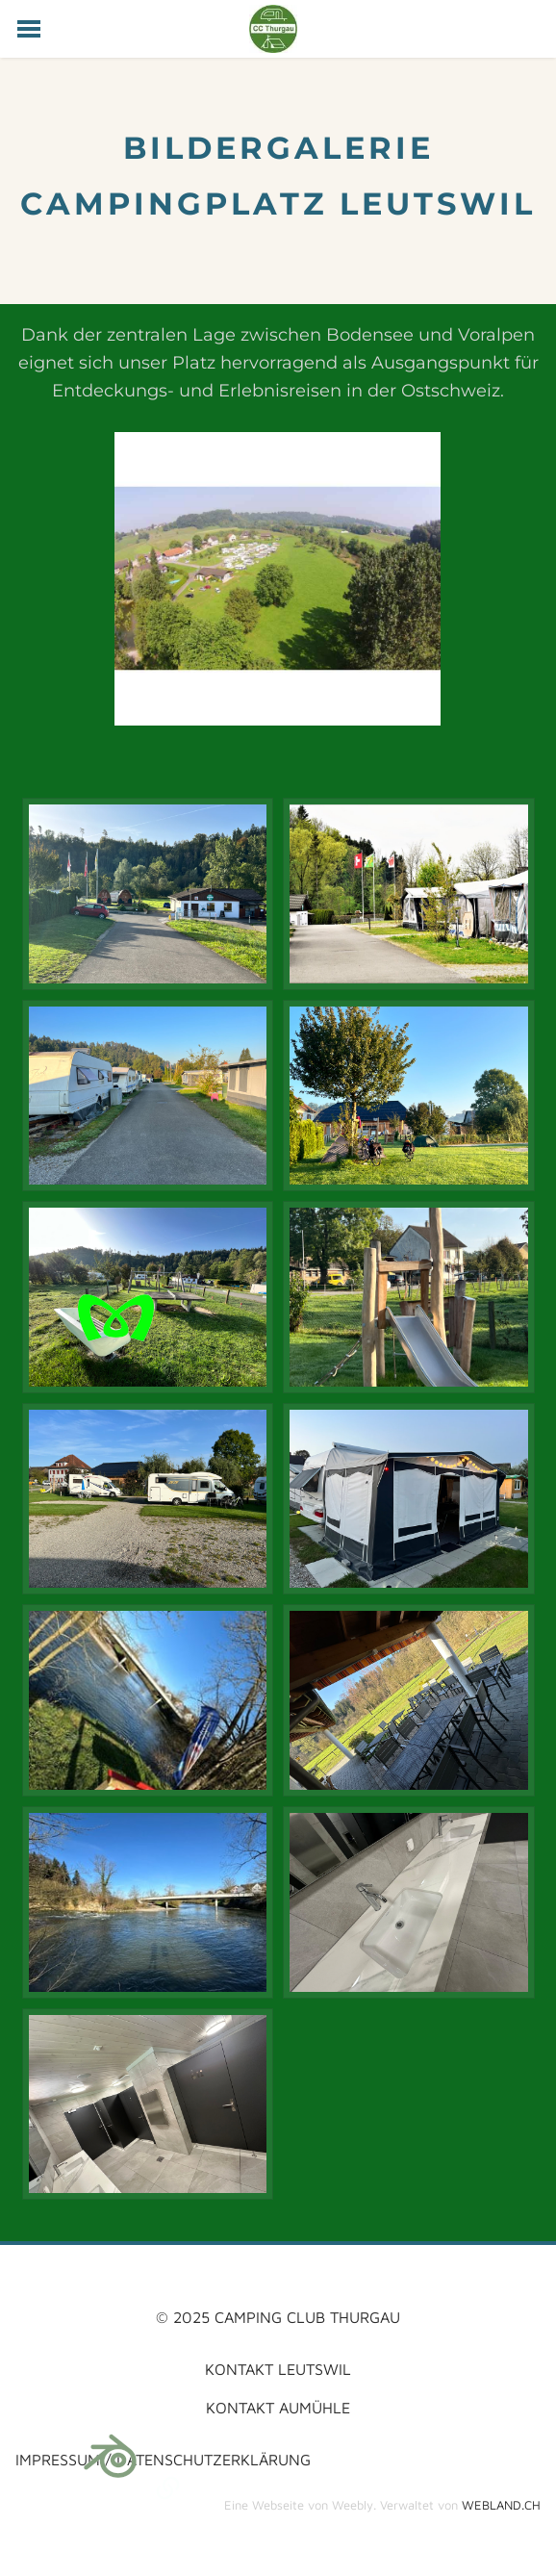  What do you see at coordinates (167, 2487) in the screenshot?
I see `view linked items or connections` at bounding box center [167, 2487].